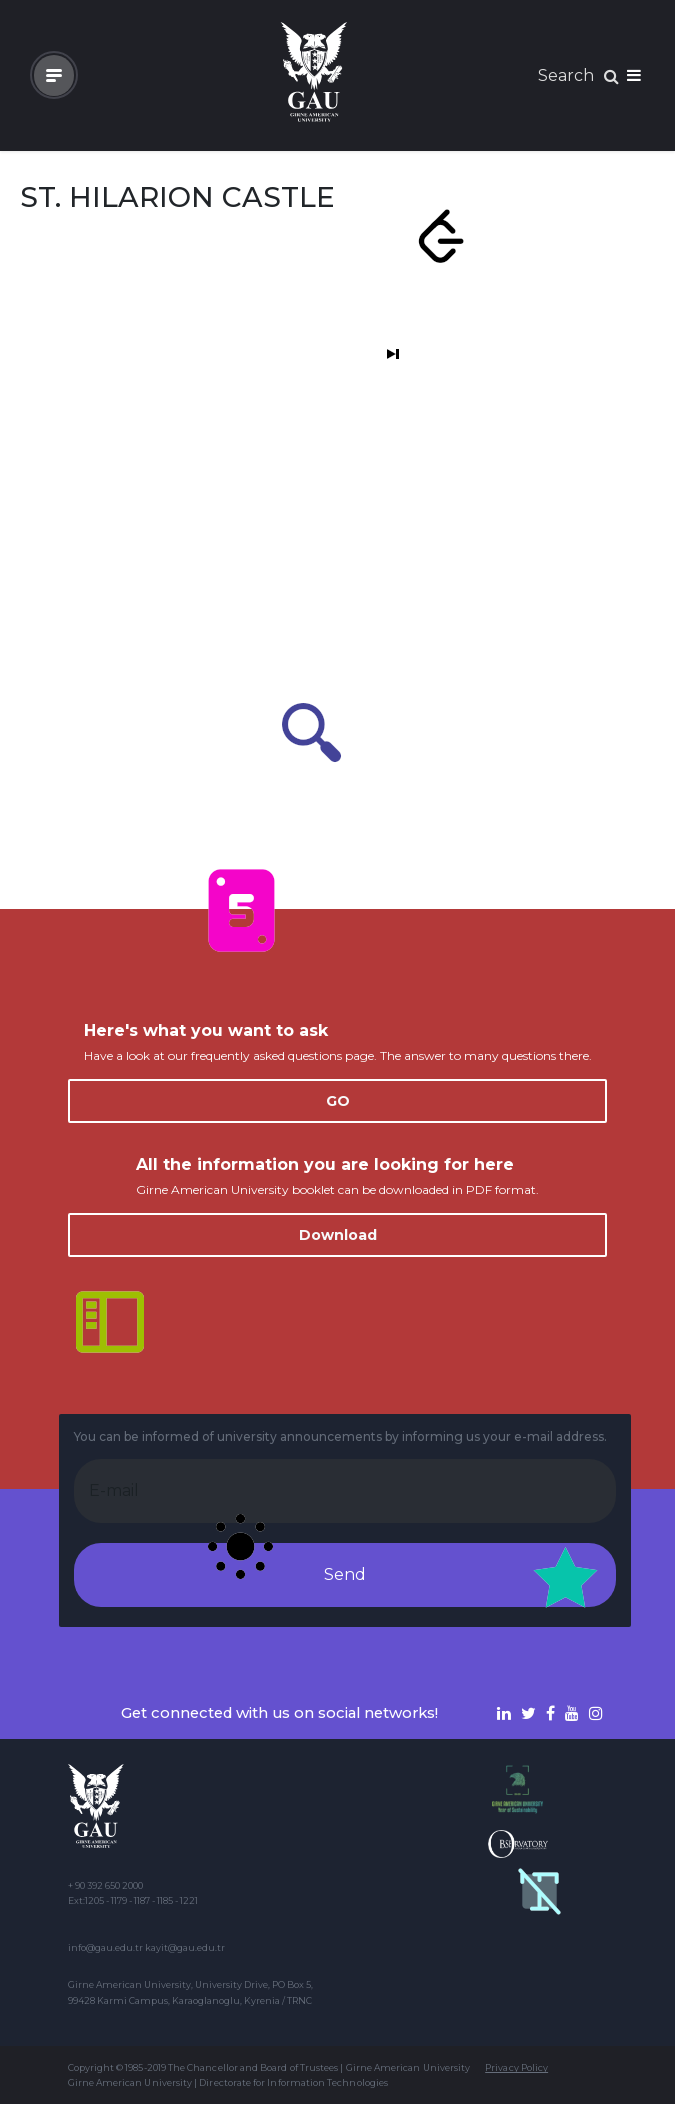 This screenshot has width=675, height=2104. Describe the element at coordinates (539, 1891) in the screenshot. I see `disable text formatting` at that location.